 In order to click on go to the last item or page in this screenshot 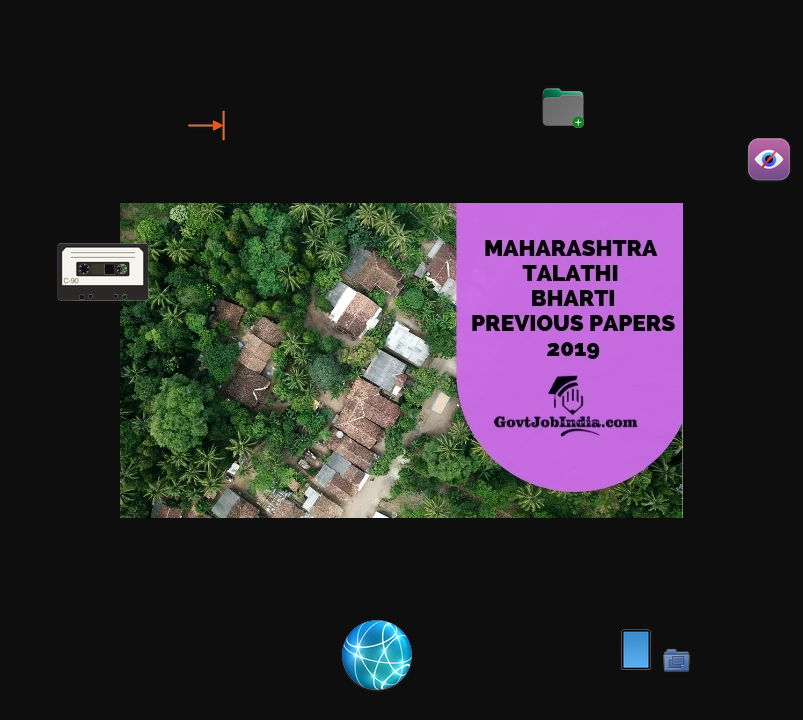, I will do `click(206, 125)`.